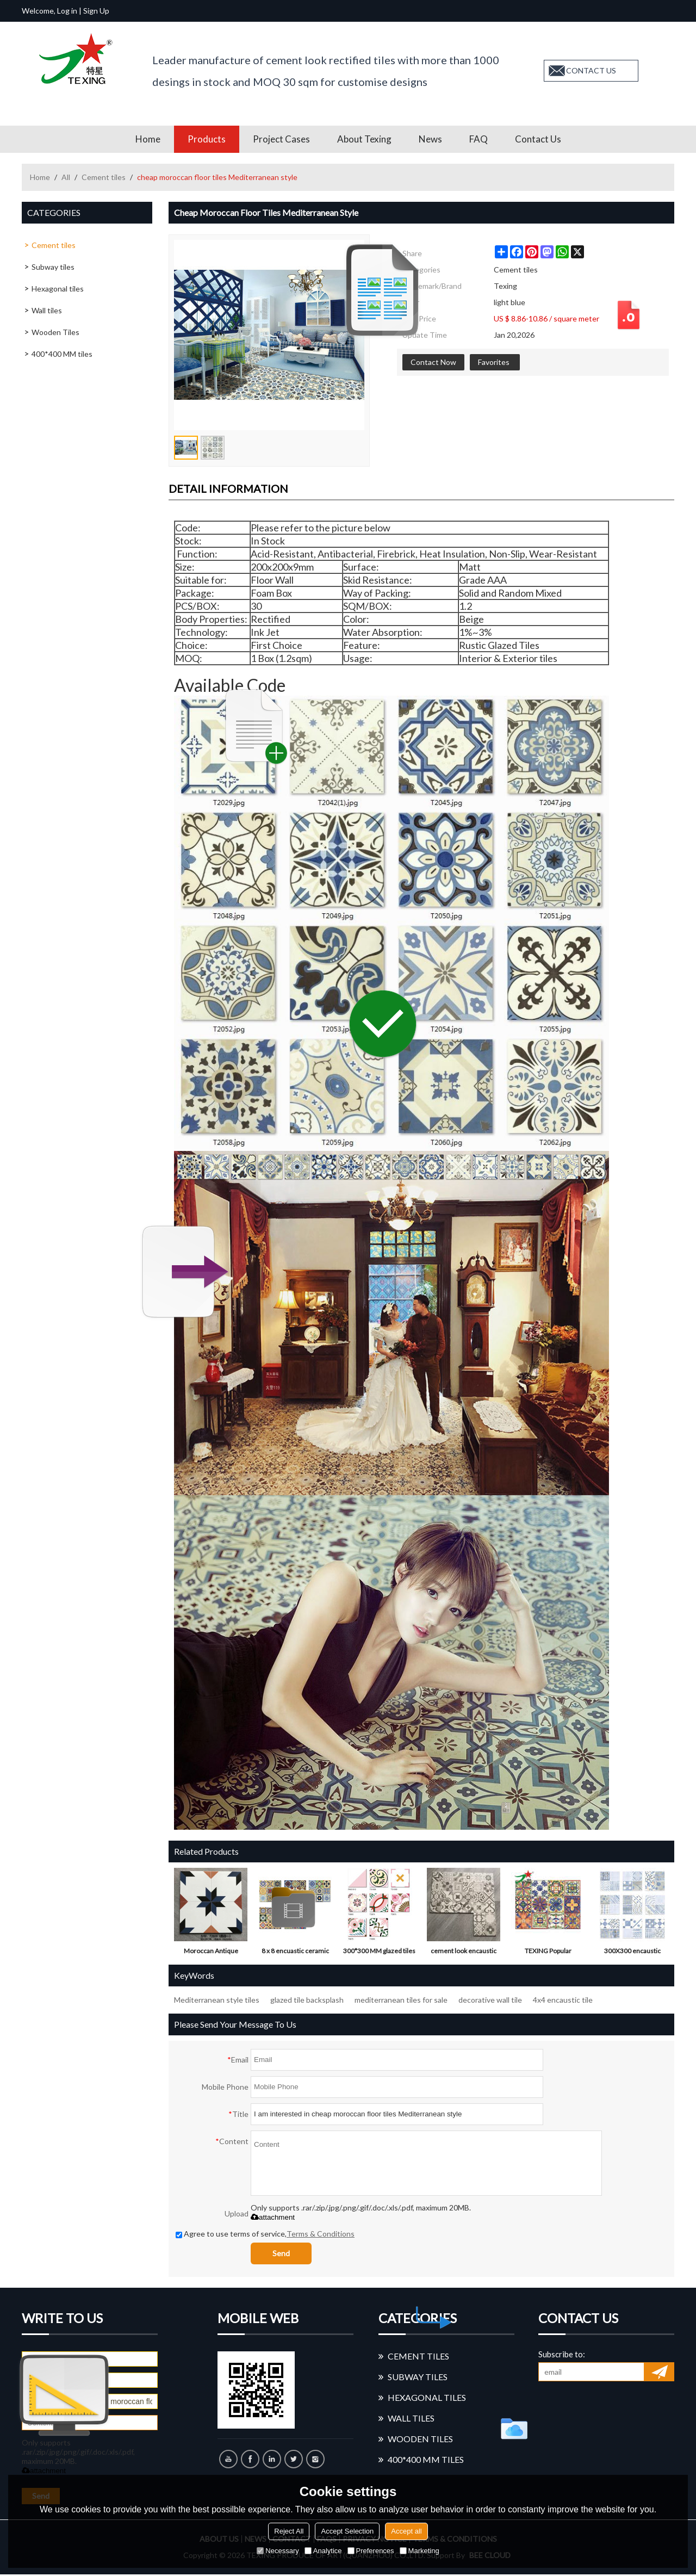 The image size is (696, 2576). What do you see at coordinates (254, 726) in the screenshot?
I see `create a new document` at bounding box center [254, 726].